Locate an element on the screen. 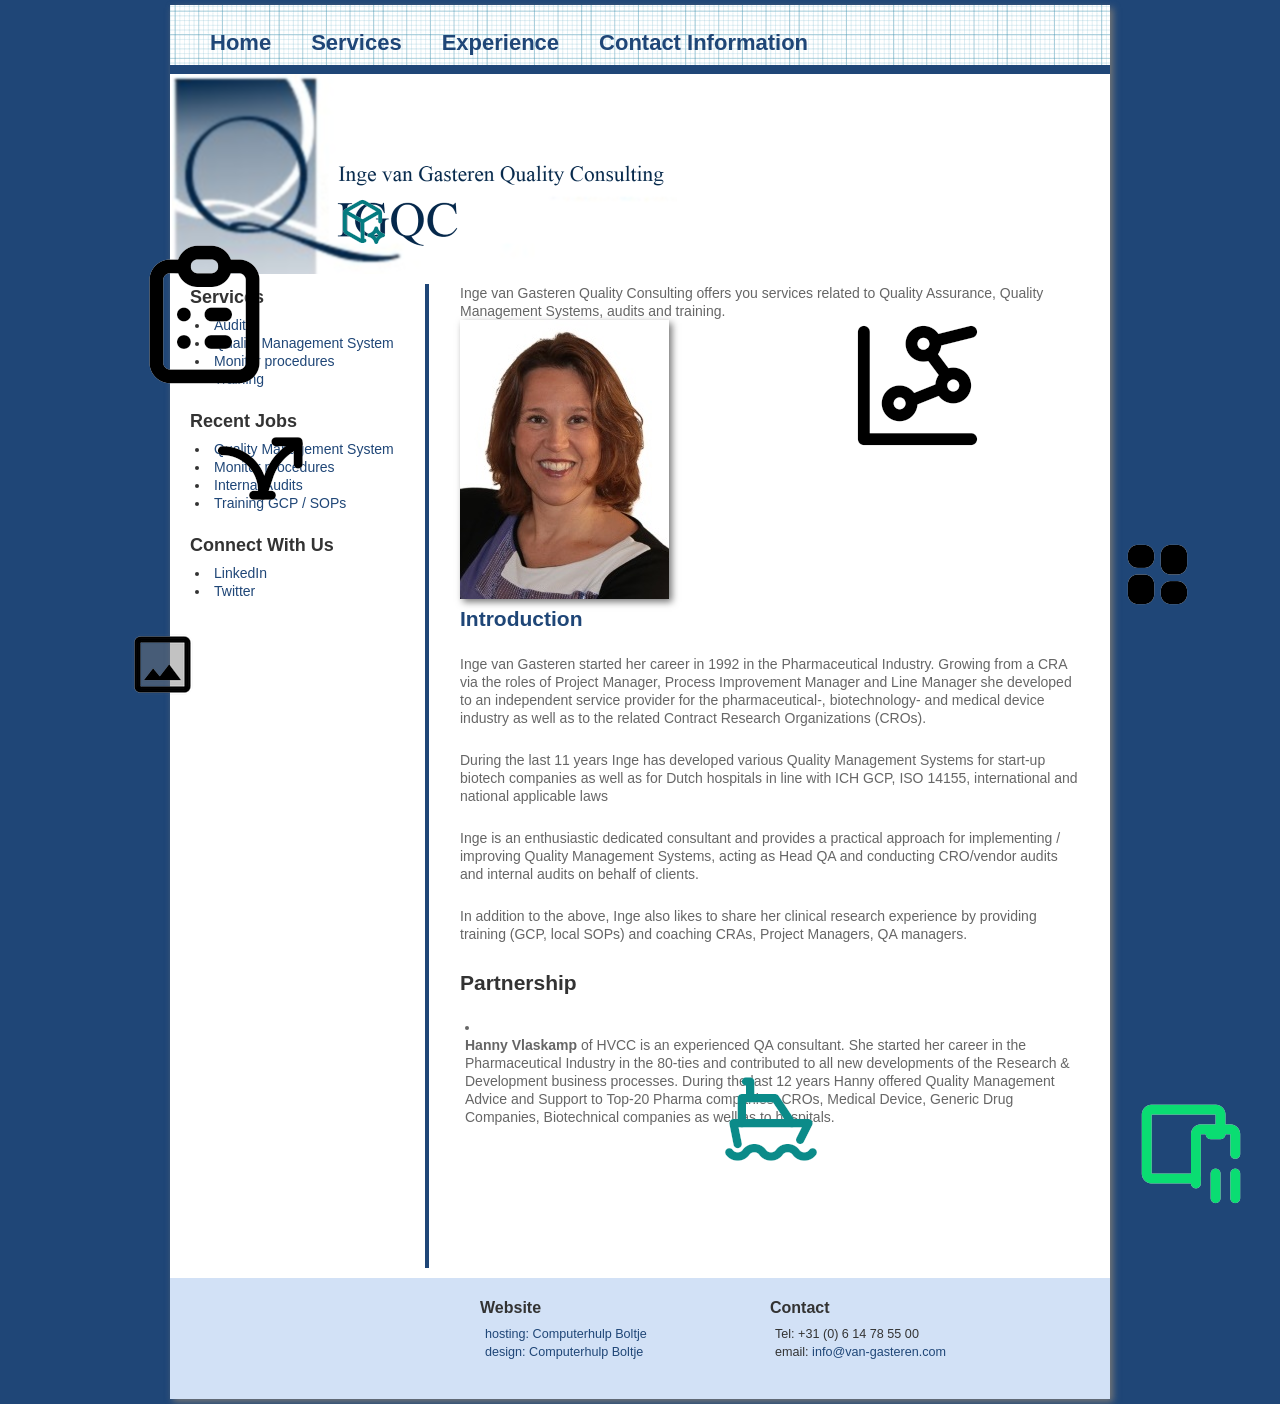 Image resolution: width=1280 pixels, height=1404 pixels. generate 3D model with AI is located at coordinates (362, 221).